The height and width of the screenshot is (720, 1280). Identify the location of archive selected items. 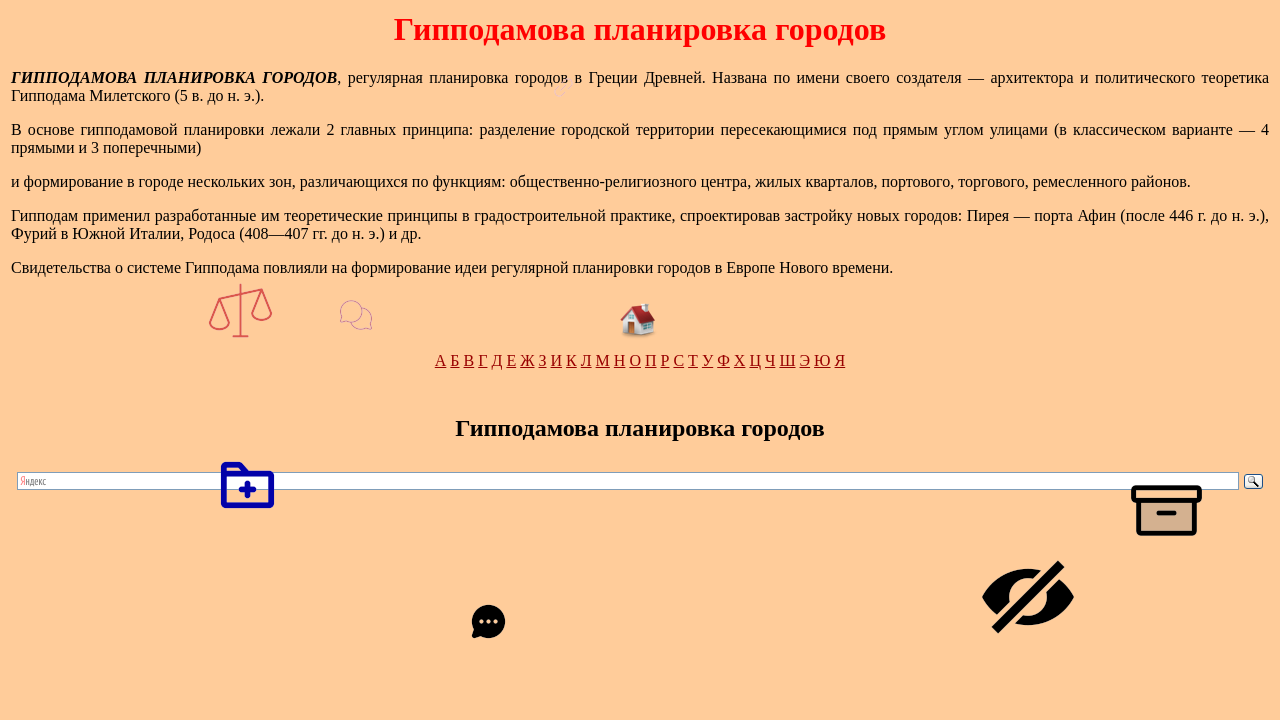
(1166, 510).